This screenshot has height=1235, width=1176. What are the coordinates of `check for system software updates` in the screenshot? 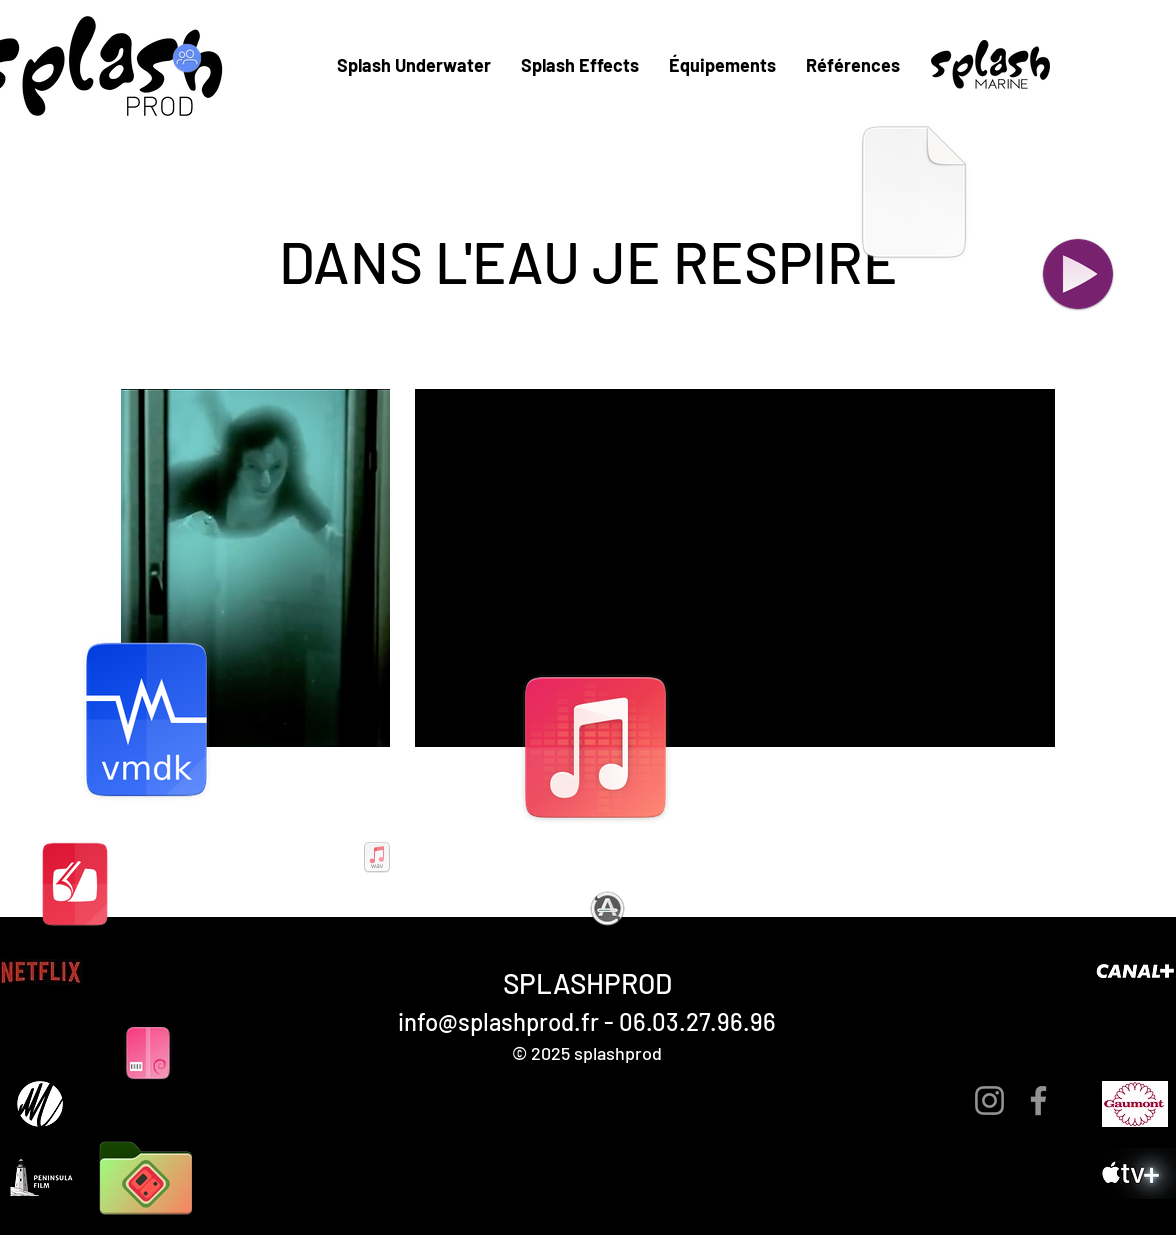 It's located at (607, 908).